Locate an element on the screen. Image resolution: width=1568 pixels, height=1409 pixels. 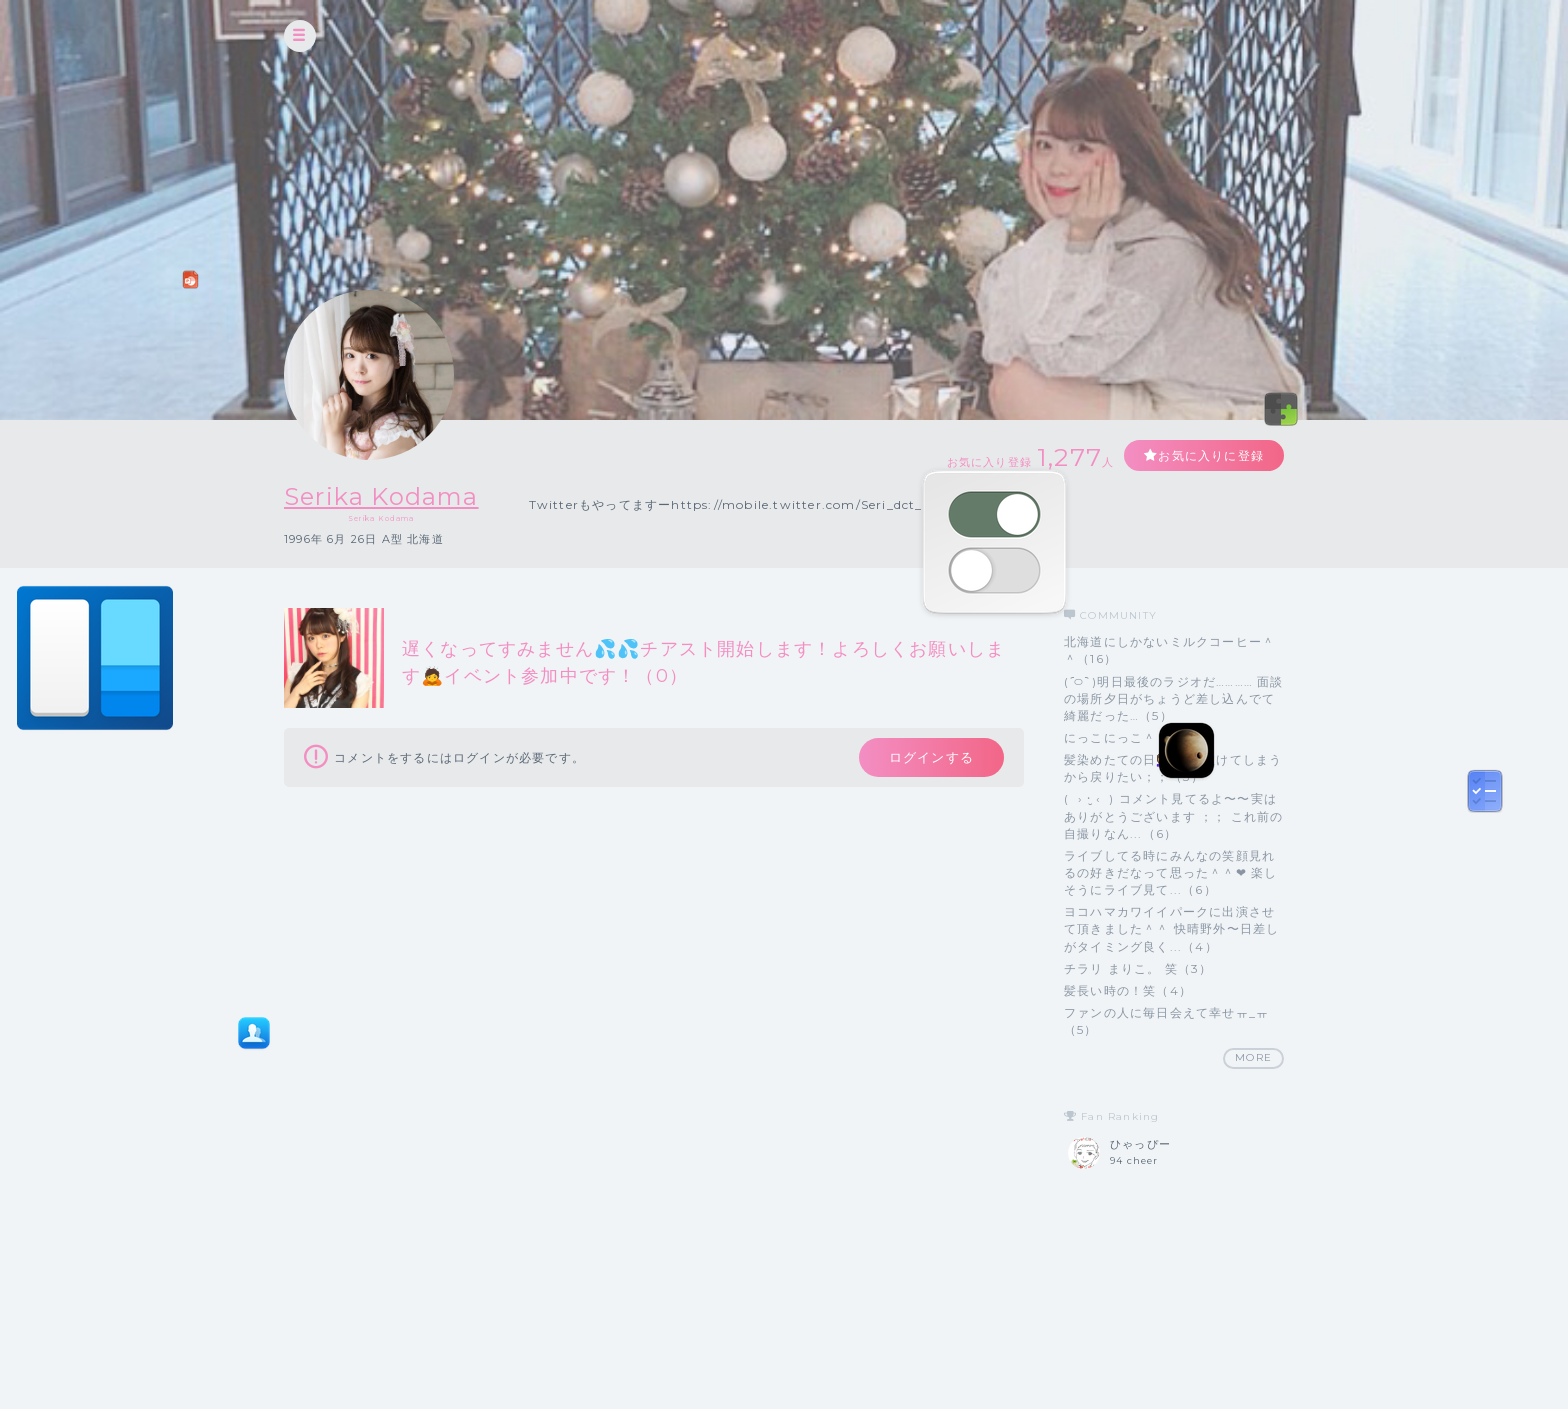
launch OpenRA Dune 2000 game is located at coordinates (1186, 750).